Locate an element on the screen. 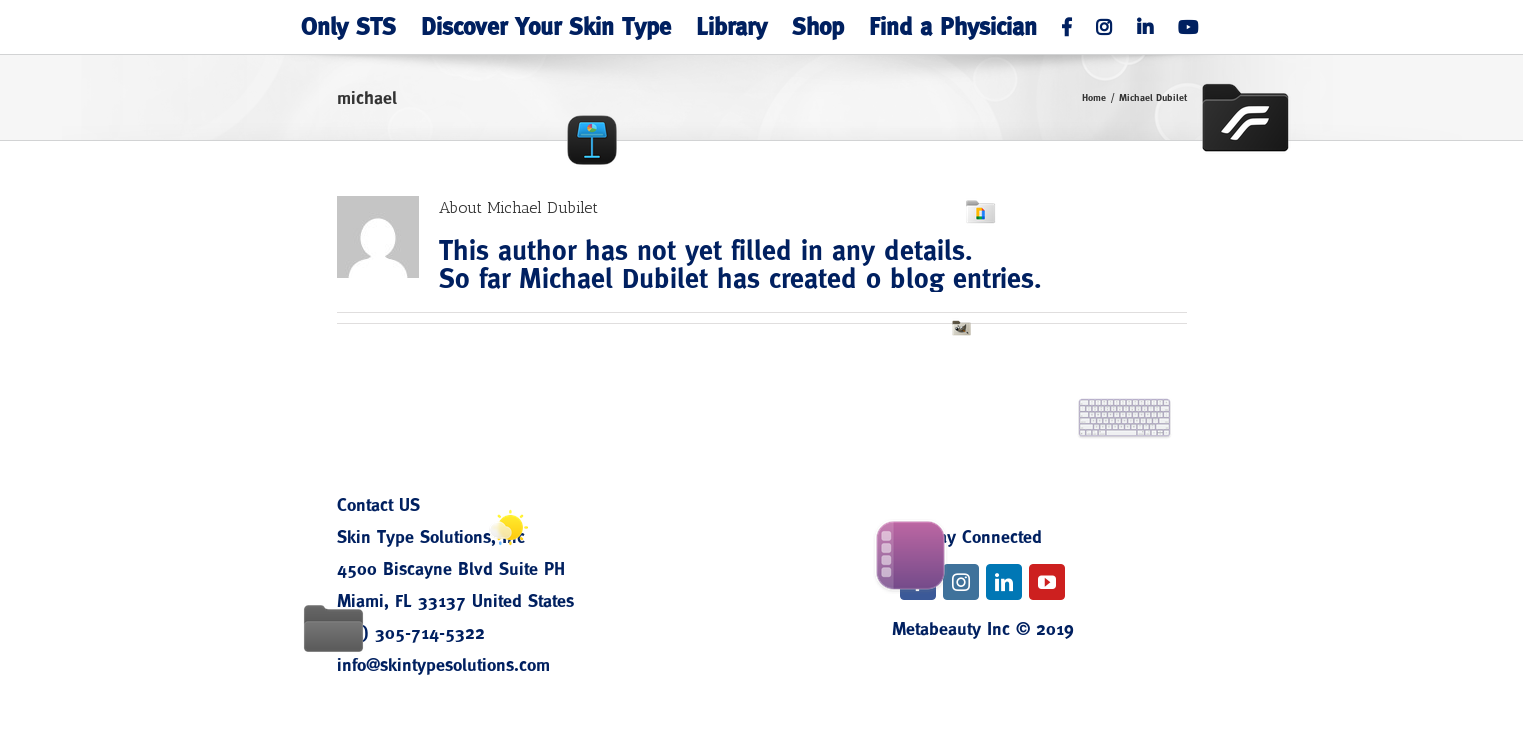  access ubuntu panel preferences is located at coordinates (910, 556).